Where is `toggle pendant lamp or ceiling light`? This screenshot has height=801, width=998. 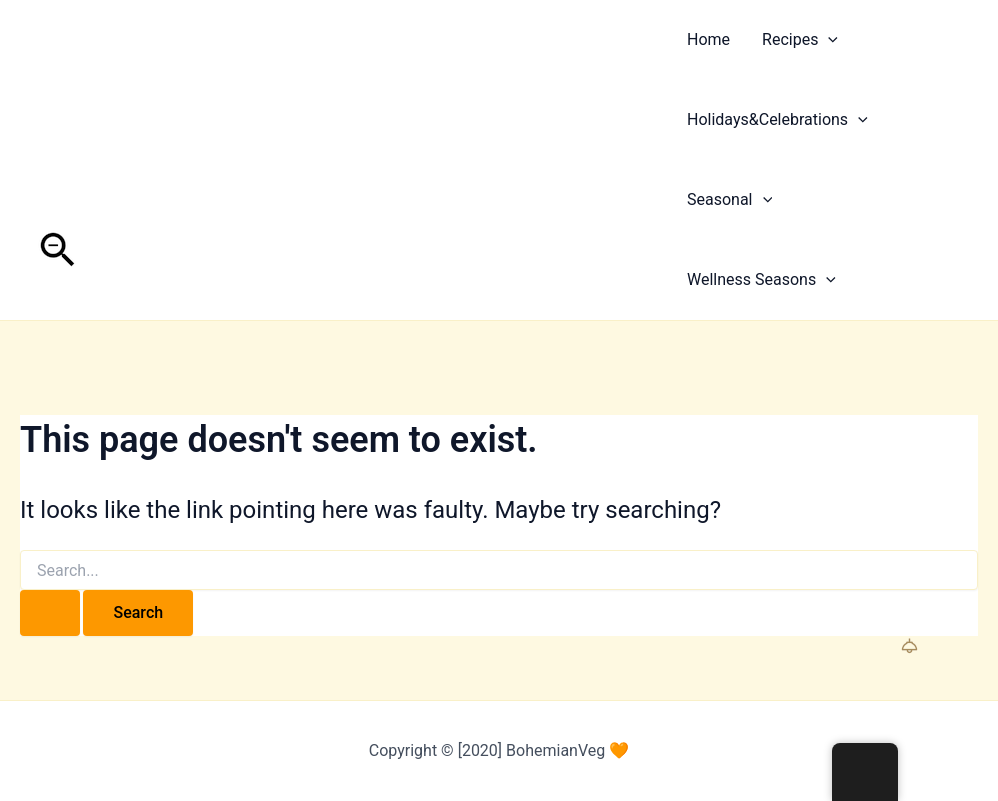 toggle pendant lamp or ceiling light is located at coordinates (909, 646).